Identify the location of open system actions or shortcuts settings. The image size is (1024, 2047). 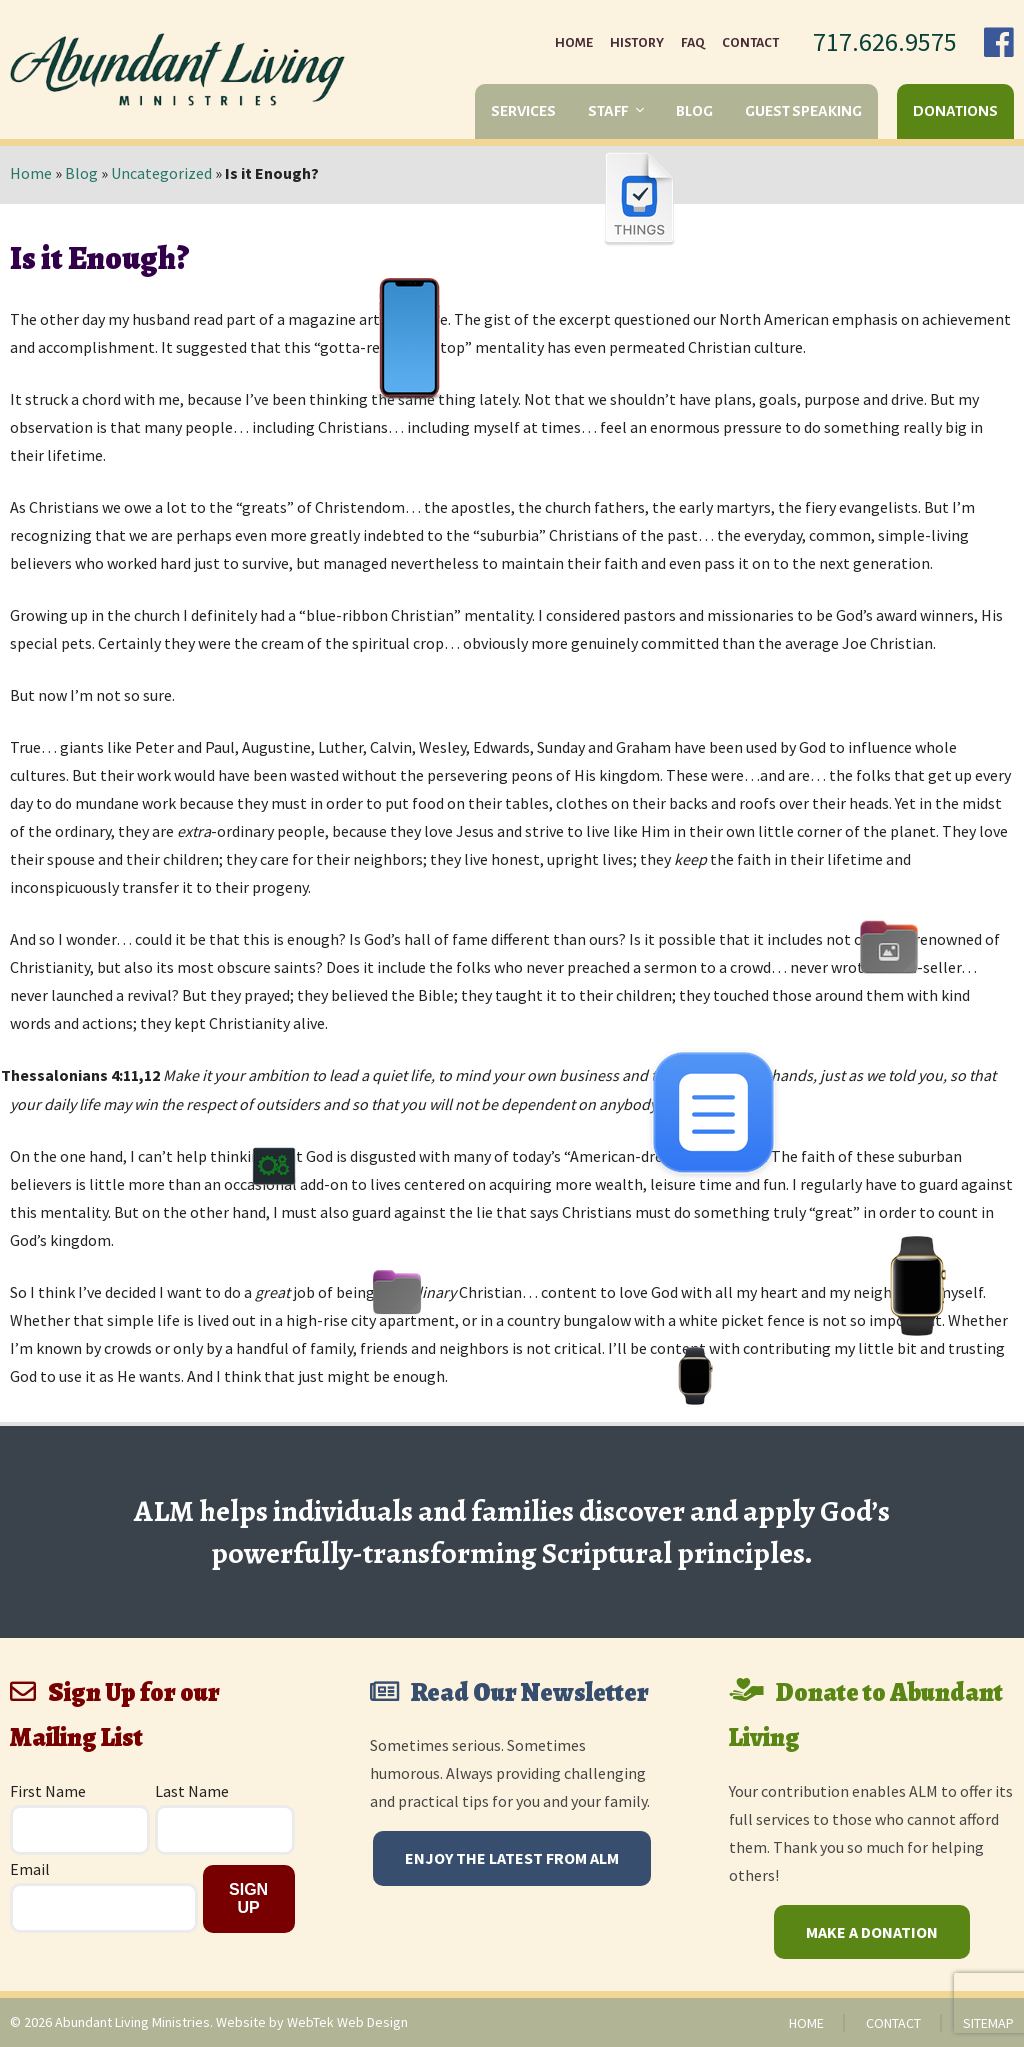
(713, 1114).